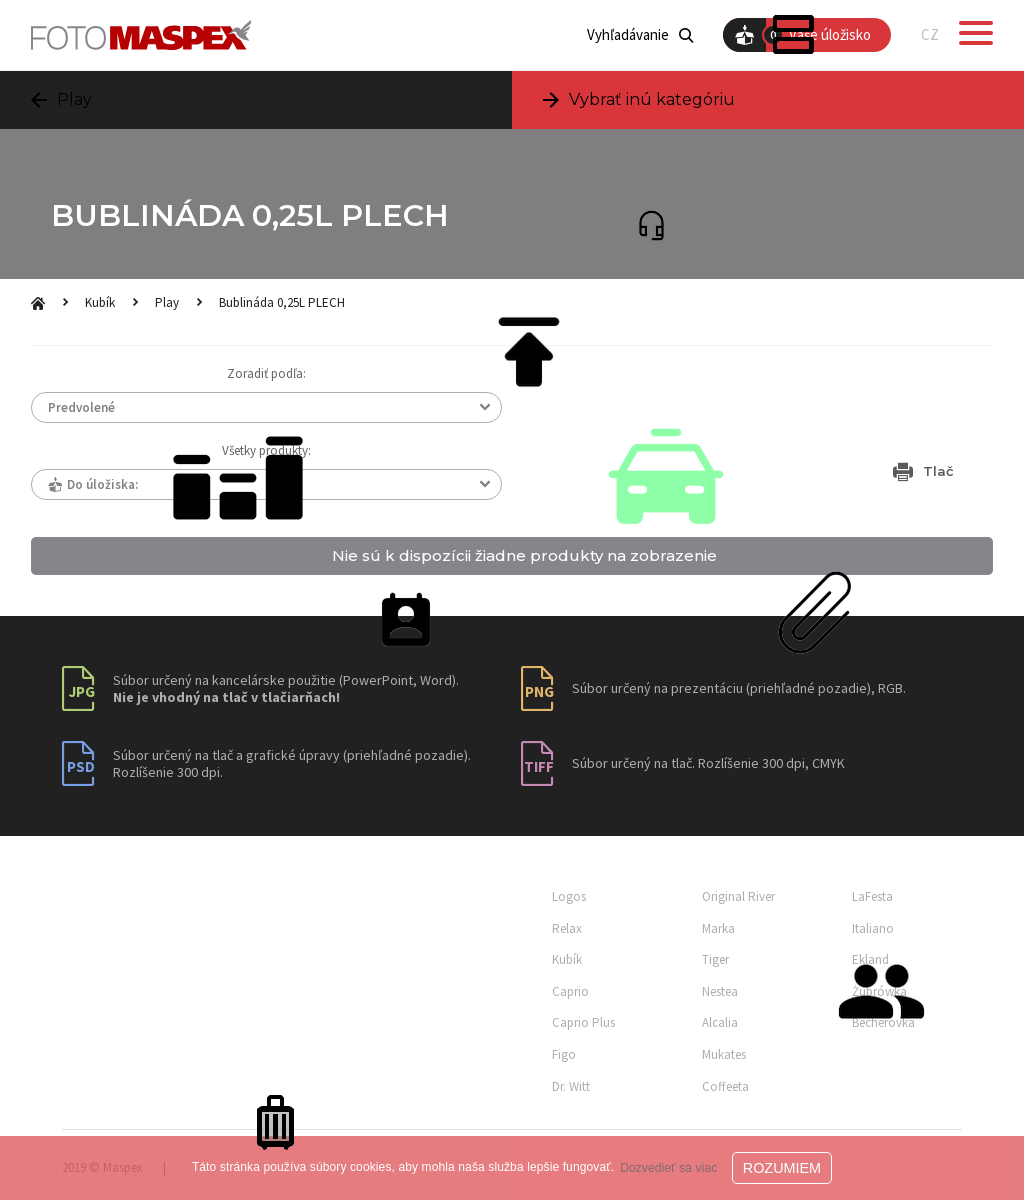 The height and width of the screenshot is (1200, 1024). Describe the element at coordinates (651, 225) in the screenshot. I see `contact customer support` at that location.